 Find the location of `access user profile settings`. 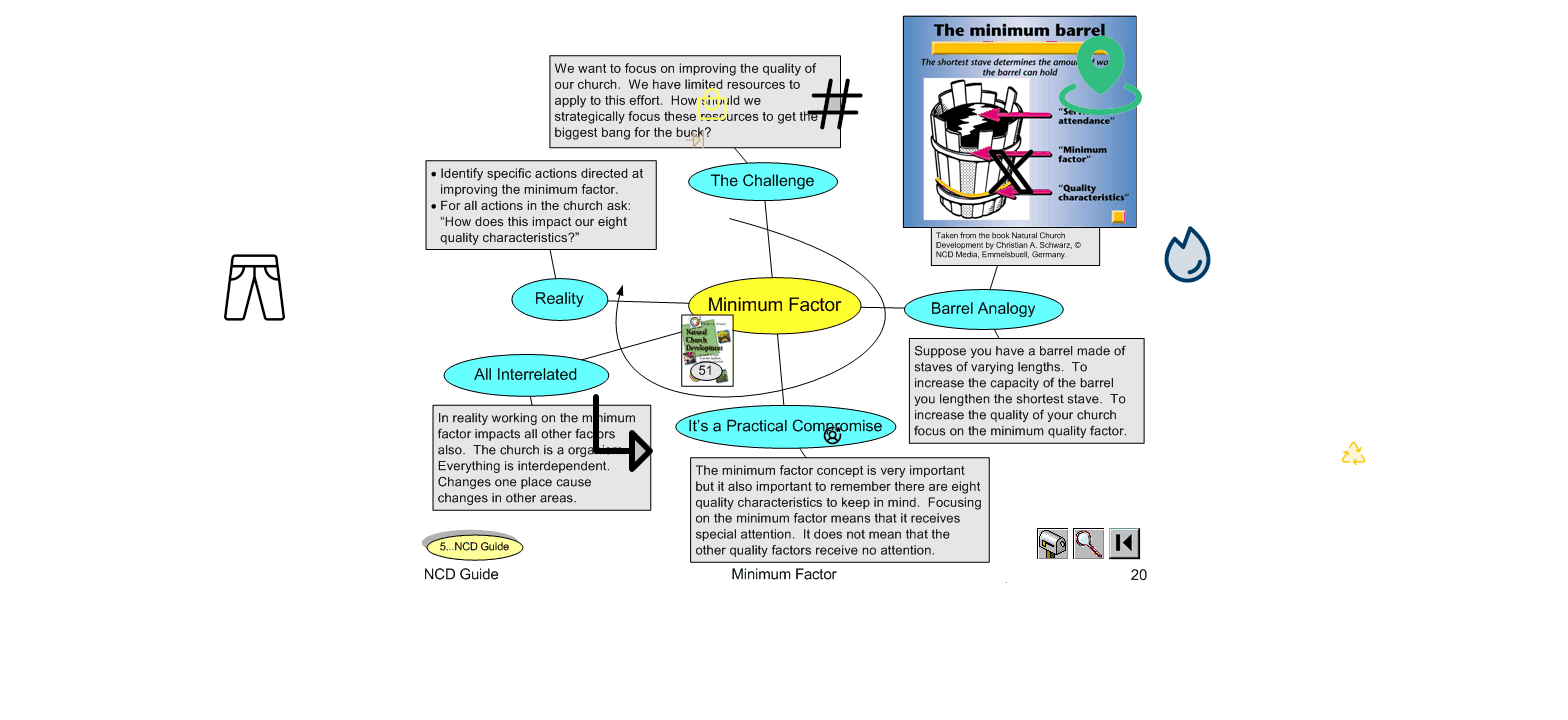

access user profile settings is located at coordinates (832, 435).